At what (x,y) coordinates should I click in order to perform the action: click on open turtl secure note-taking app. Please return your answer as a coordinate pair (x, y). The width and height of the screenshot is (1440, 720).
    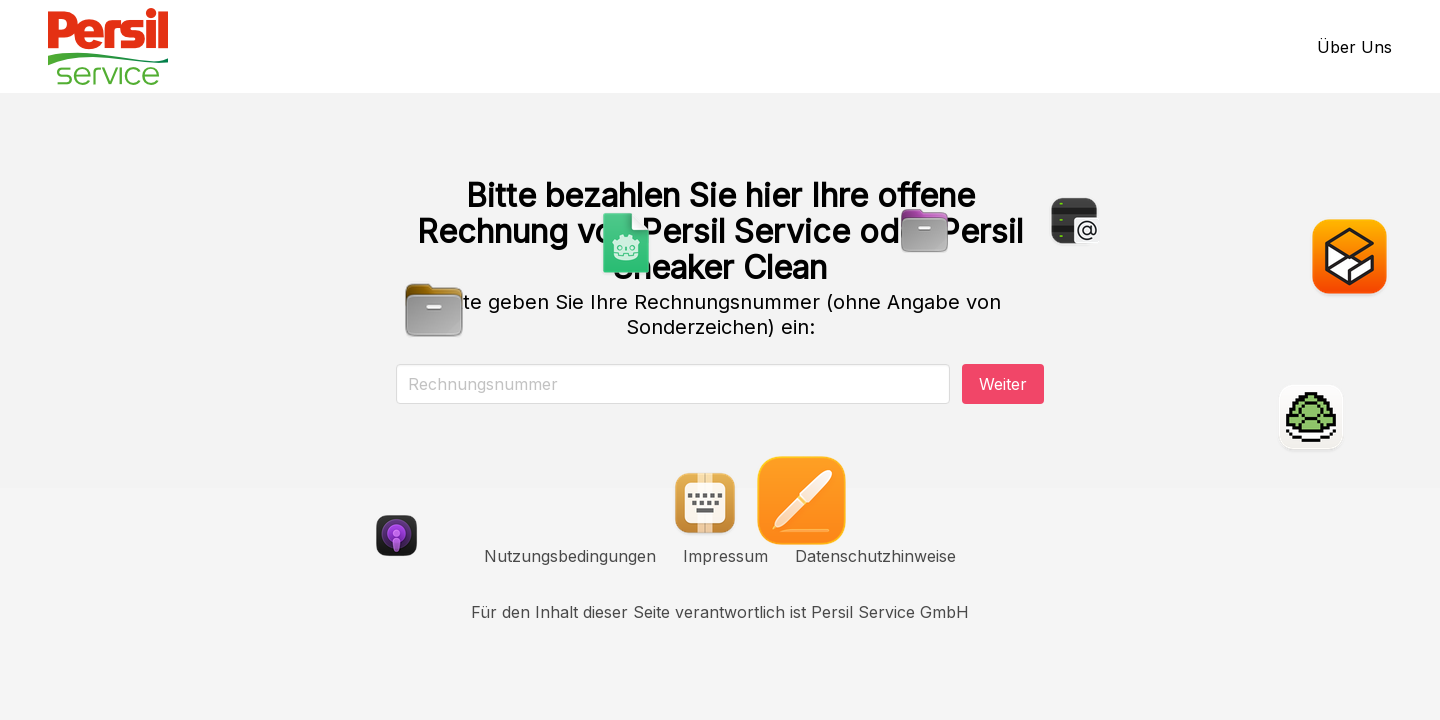
    Looking at the image, I should click on (1311, 417).